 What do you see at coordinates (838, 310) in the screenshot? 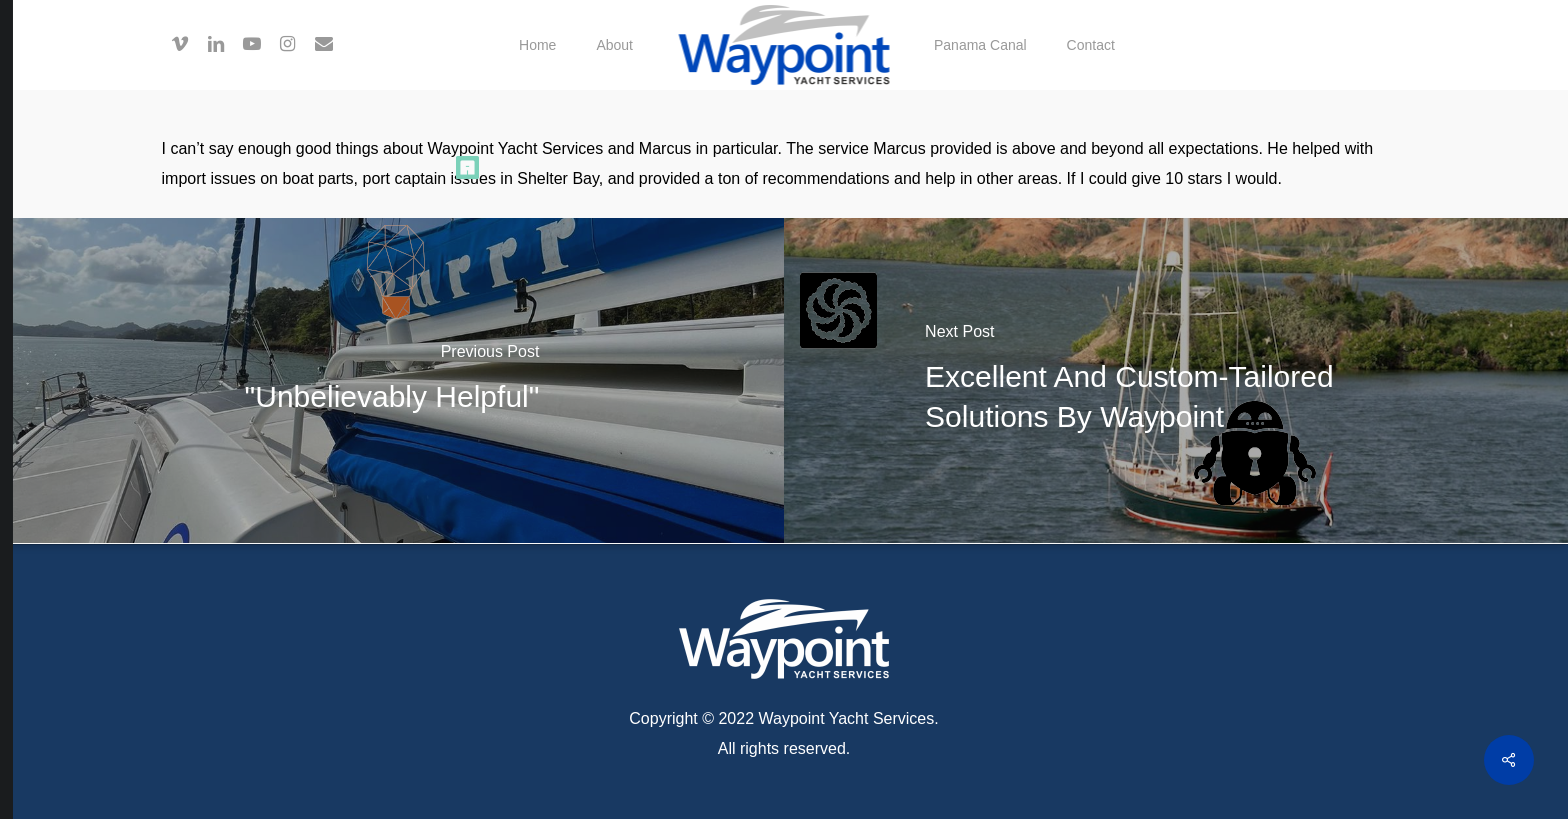
I see `visit codewars coding challenge platform` at bounding box center [838, 310].